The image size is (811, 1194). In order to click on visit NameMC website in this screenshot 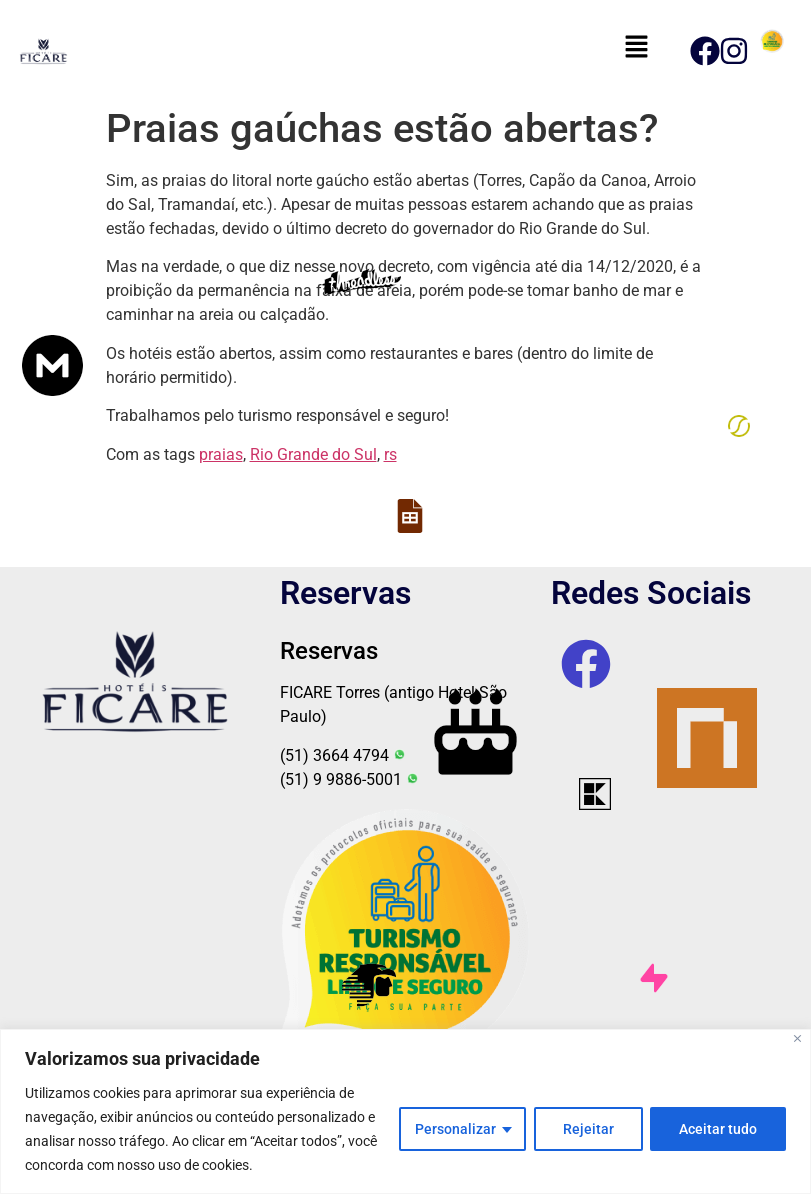, I will do `click(707, 738)`.